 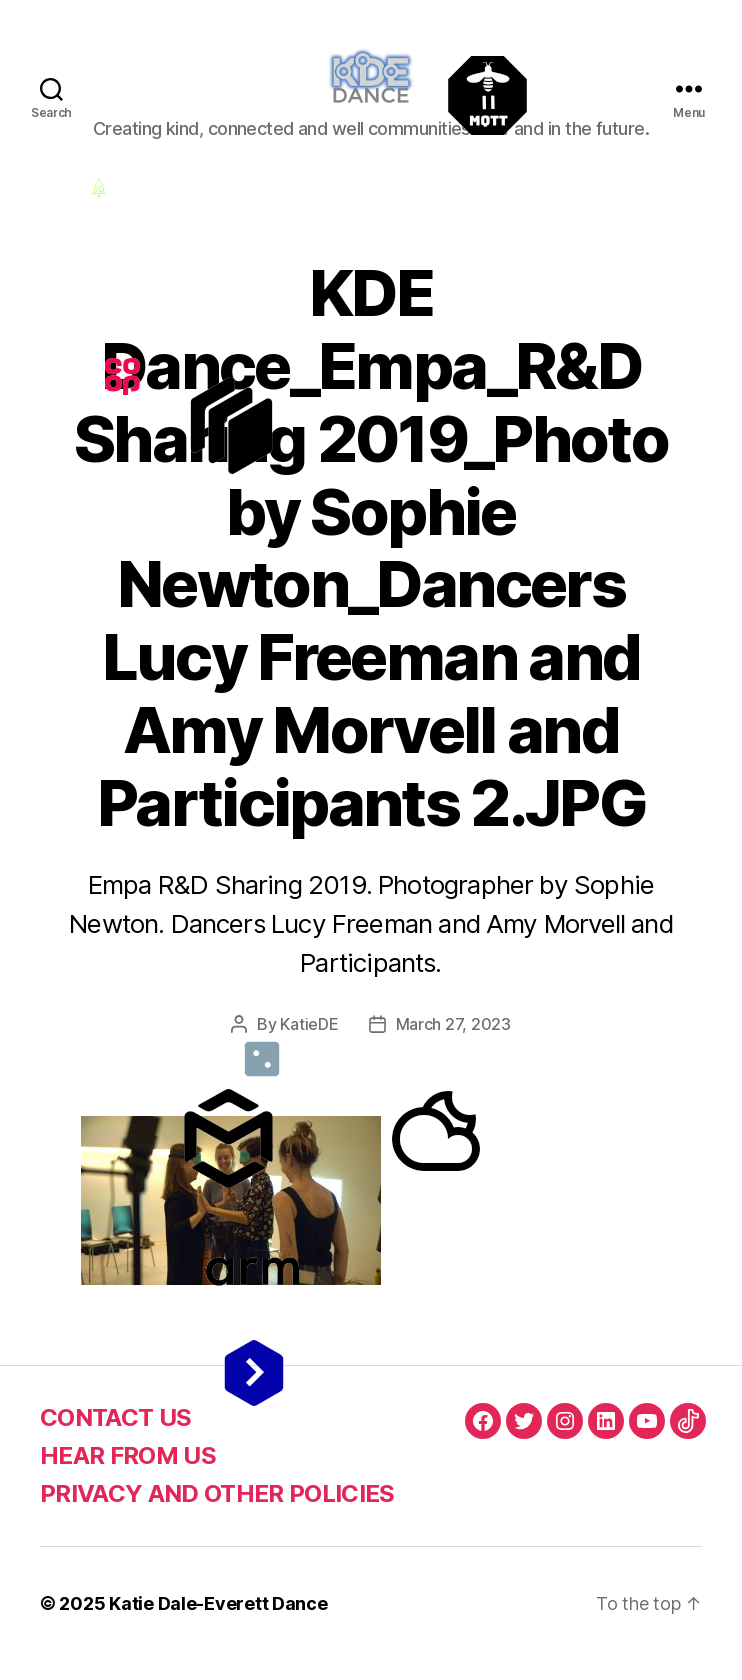 What do you see at coordinates (252, 1271) in the screenshot?
I see `Arm company logo` at bounding box center [252, 1271].